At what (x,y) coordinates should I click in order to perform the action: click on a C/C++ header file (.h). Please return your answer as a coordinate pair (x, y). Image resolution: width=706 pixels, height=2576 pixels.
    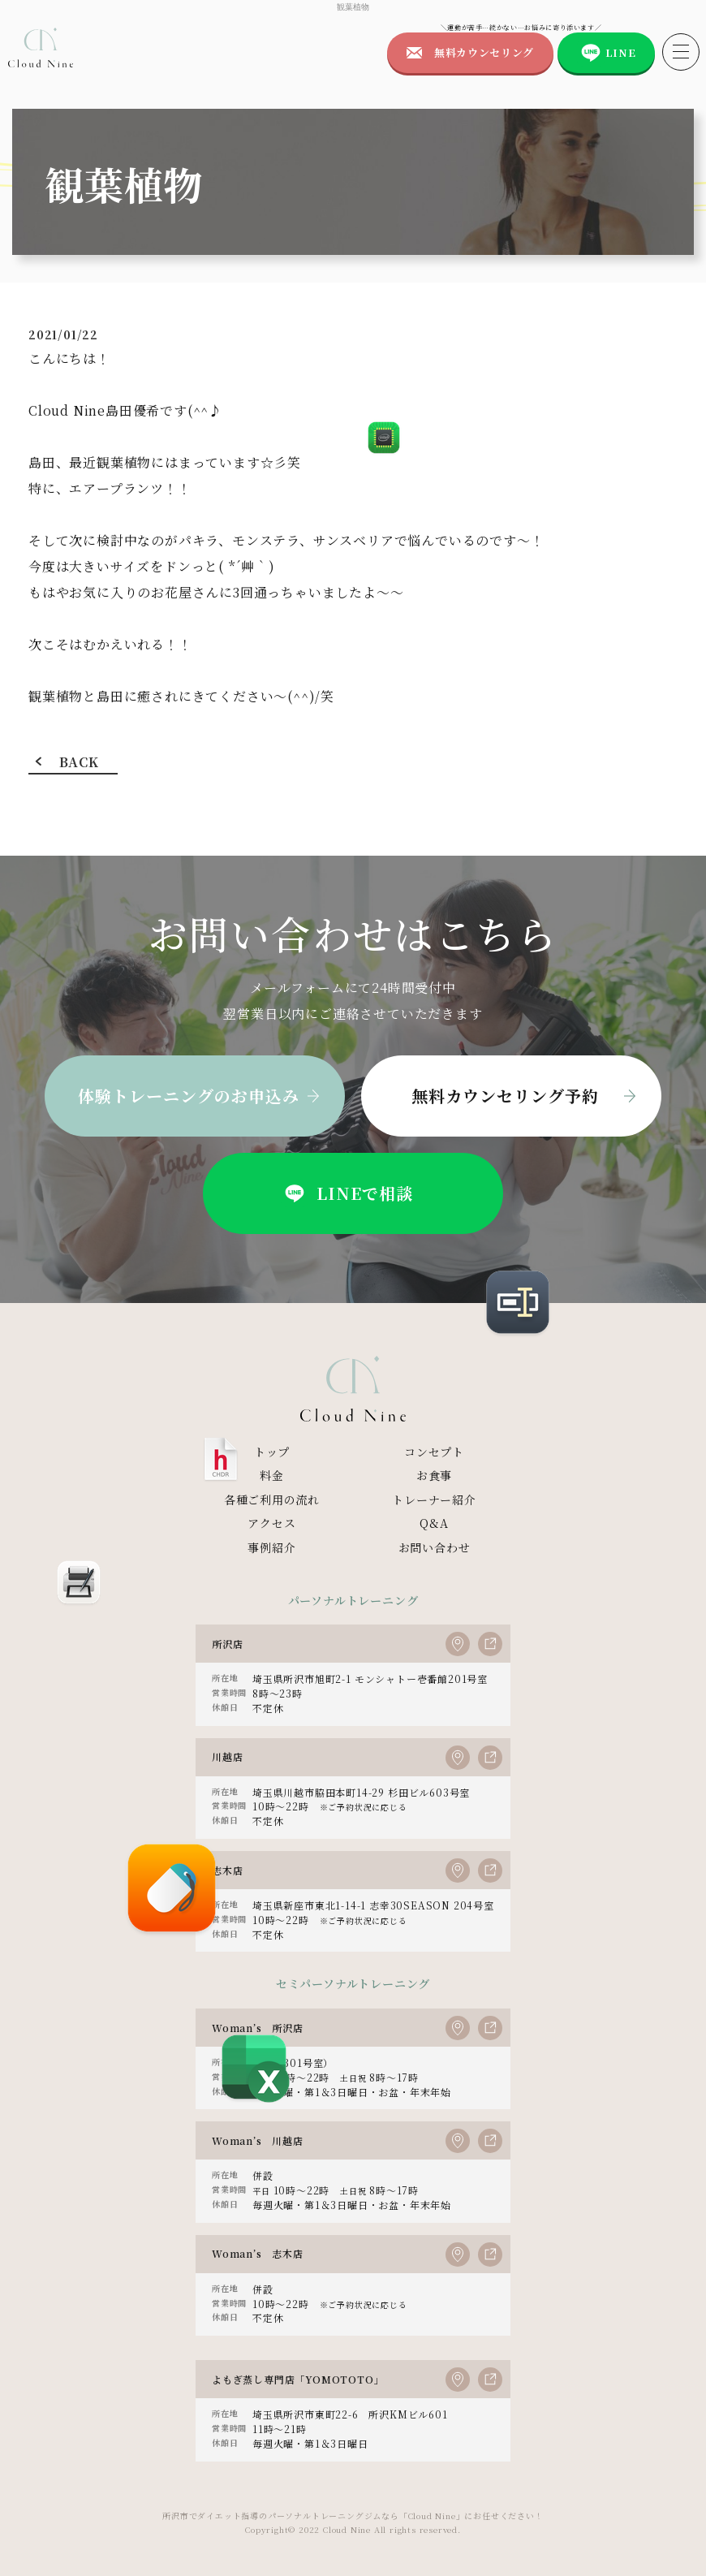
    Looking at the image, I should click on (221, 1460).